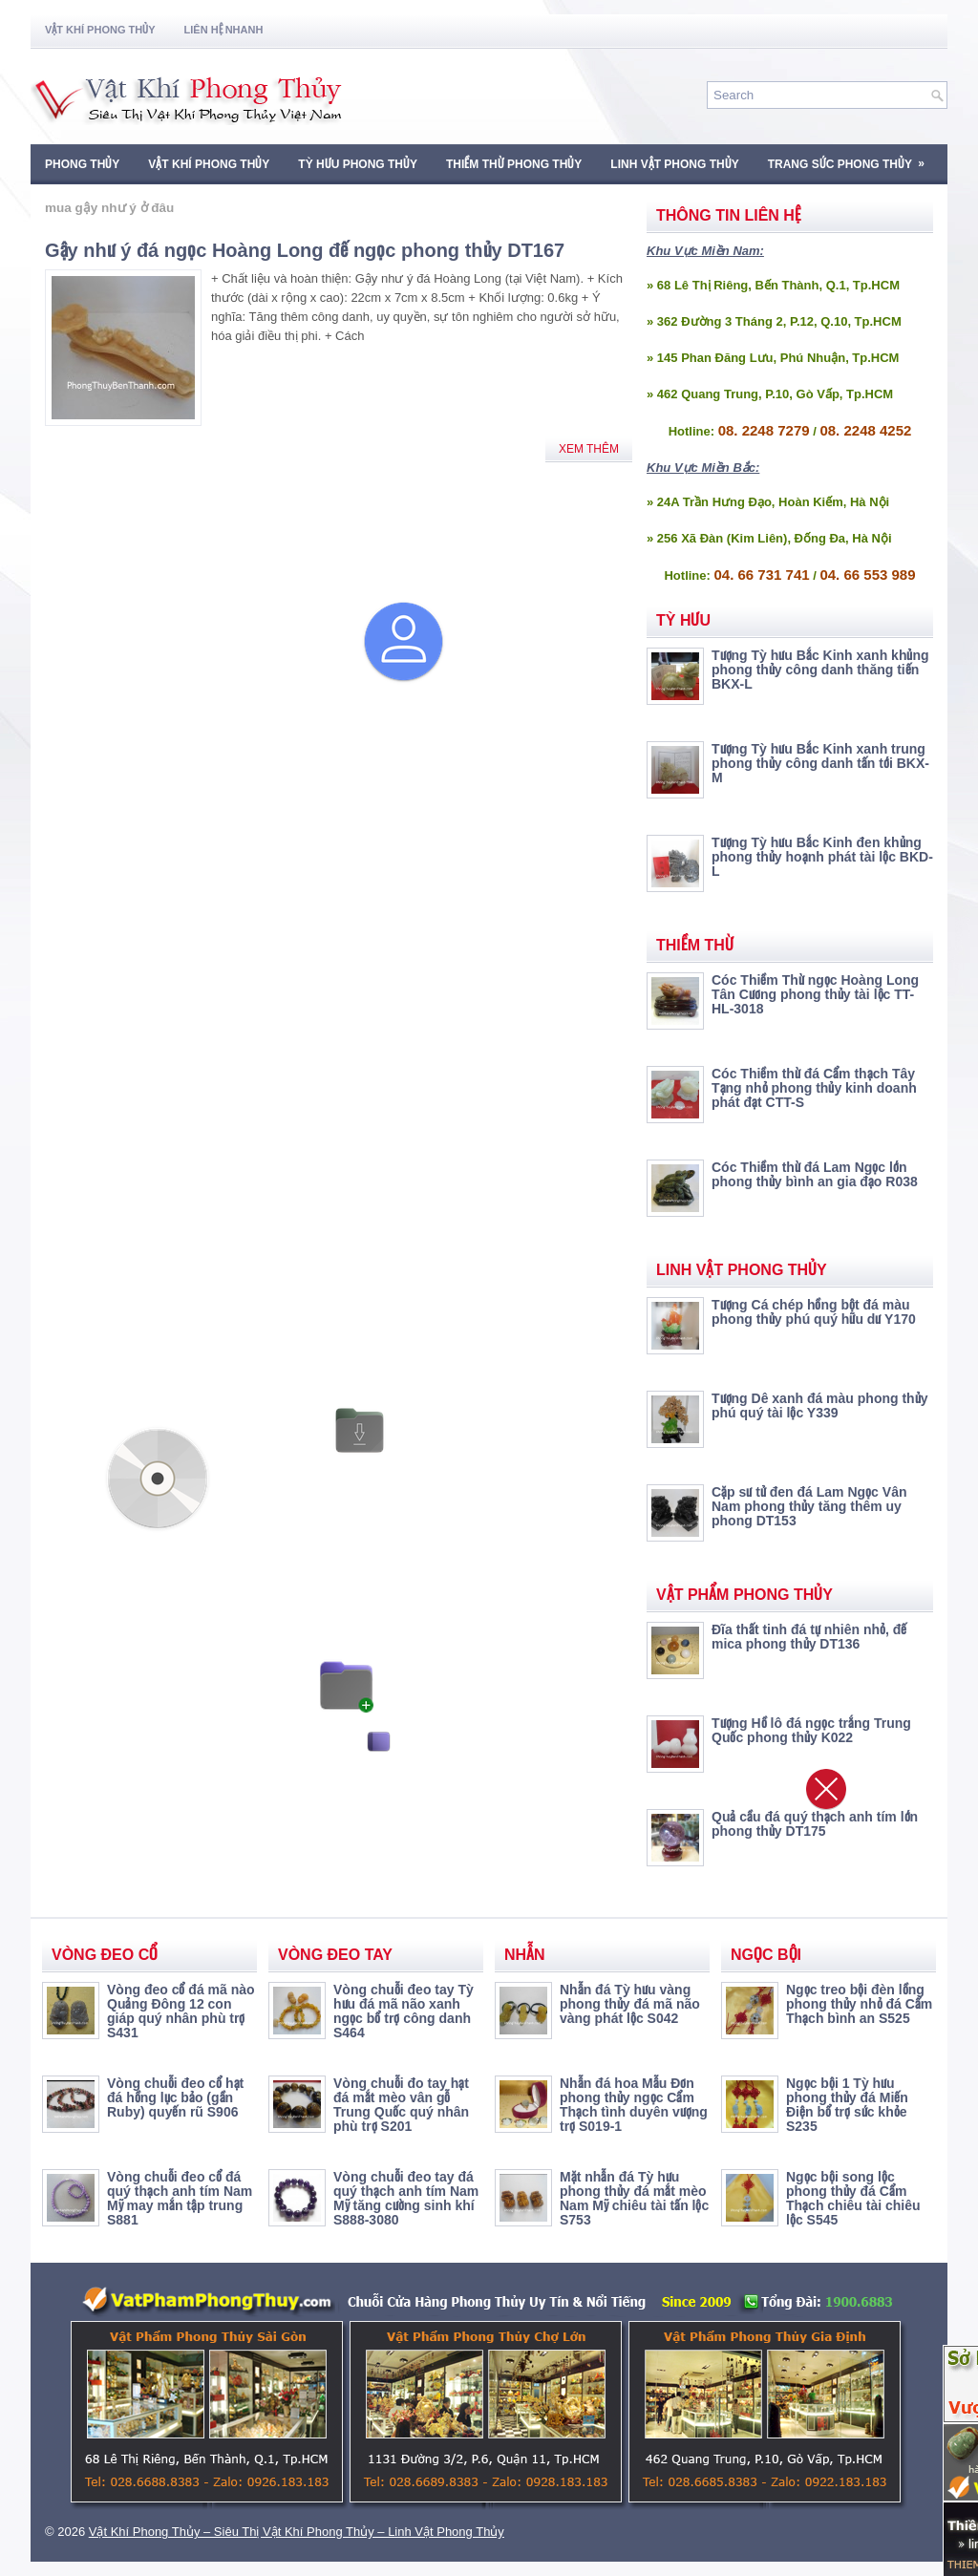 Image resolution: width=978 pixels, height=2576 pixels. I want to click on create a new folder, so click(346, 1685).